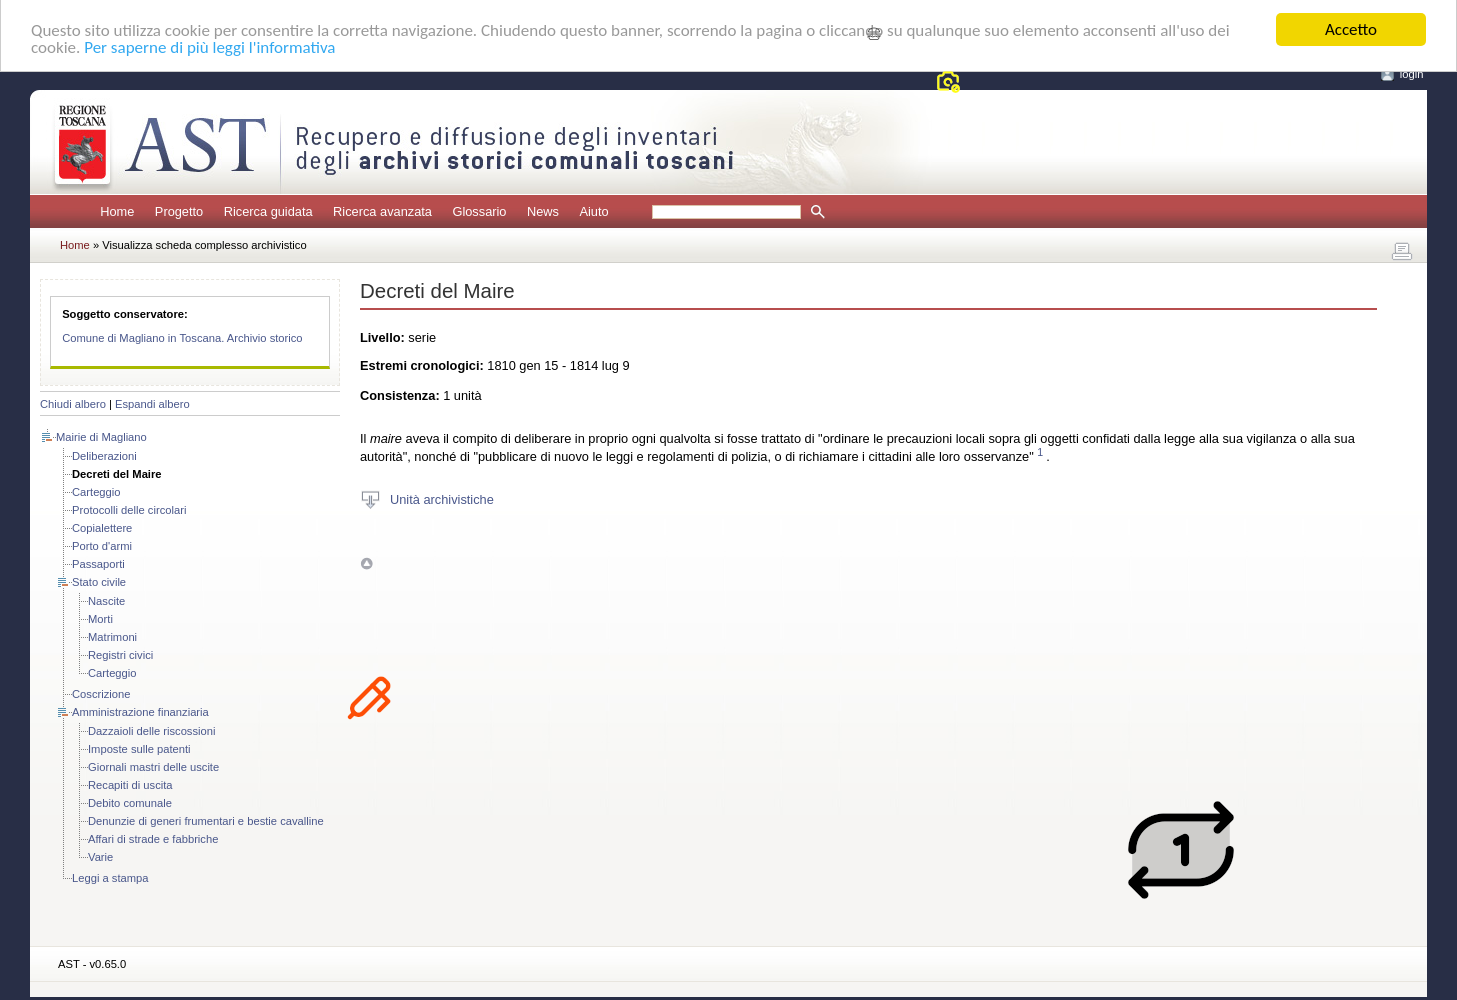 The width and height of the screenshot is (1457, 1000). I want to click on cancel photo capture, so click(948, 81).